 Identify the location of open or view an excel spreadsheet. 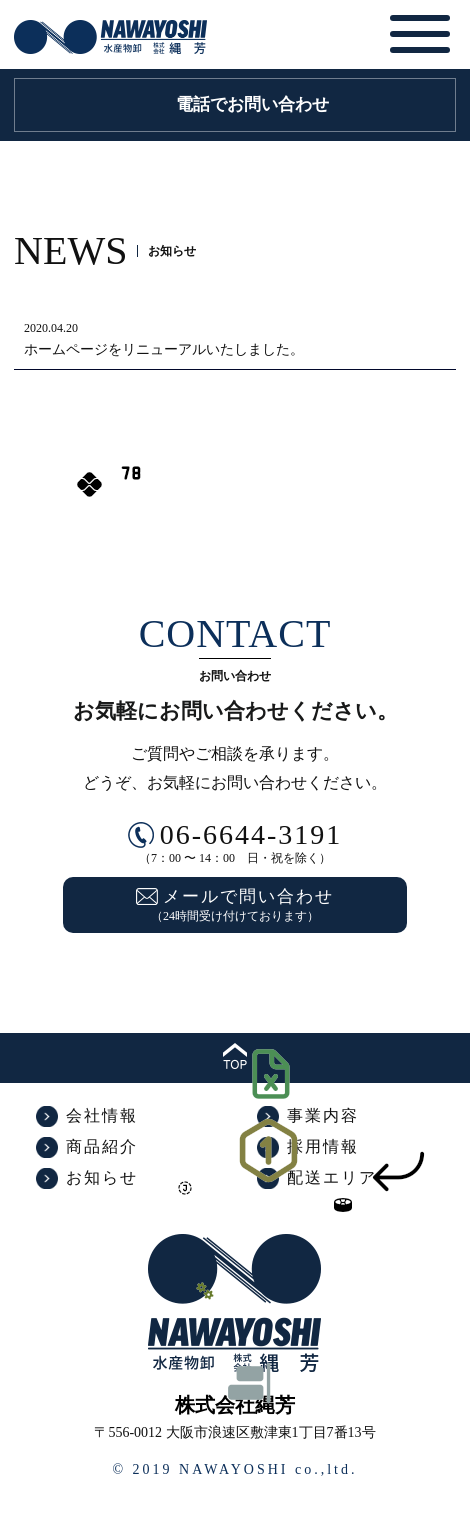
(271, 1074).